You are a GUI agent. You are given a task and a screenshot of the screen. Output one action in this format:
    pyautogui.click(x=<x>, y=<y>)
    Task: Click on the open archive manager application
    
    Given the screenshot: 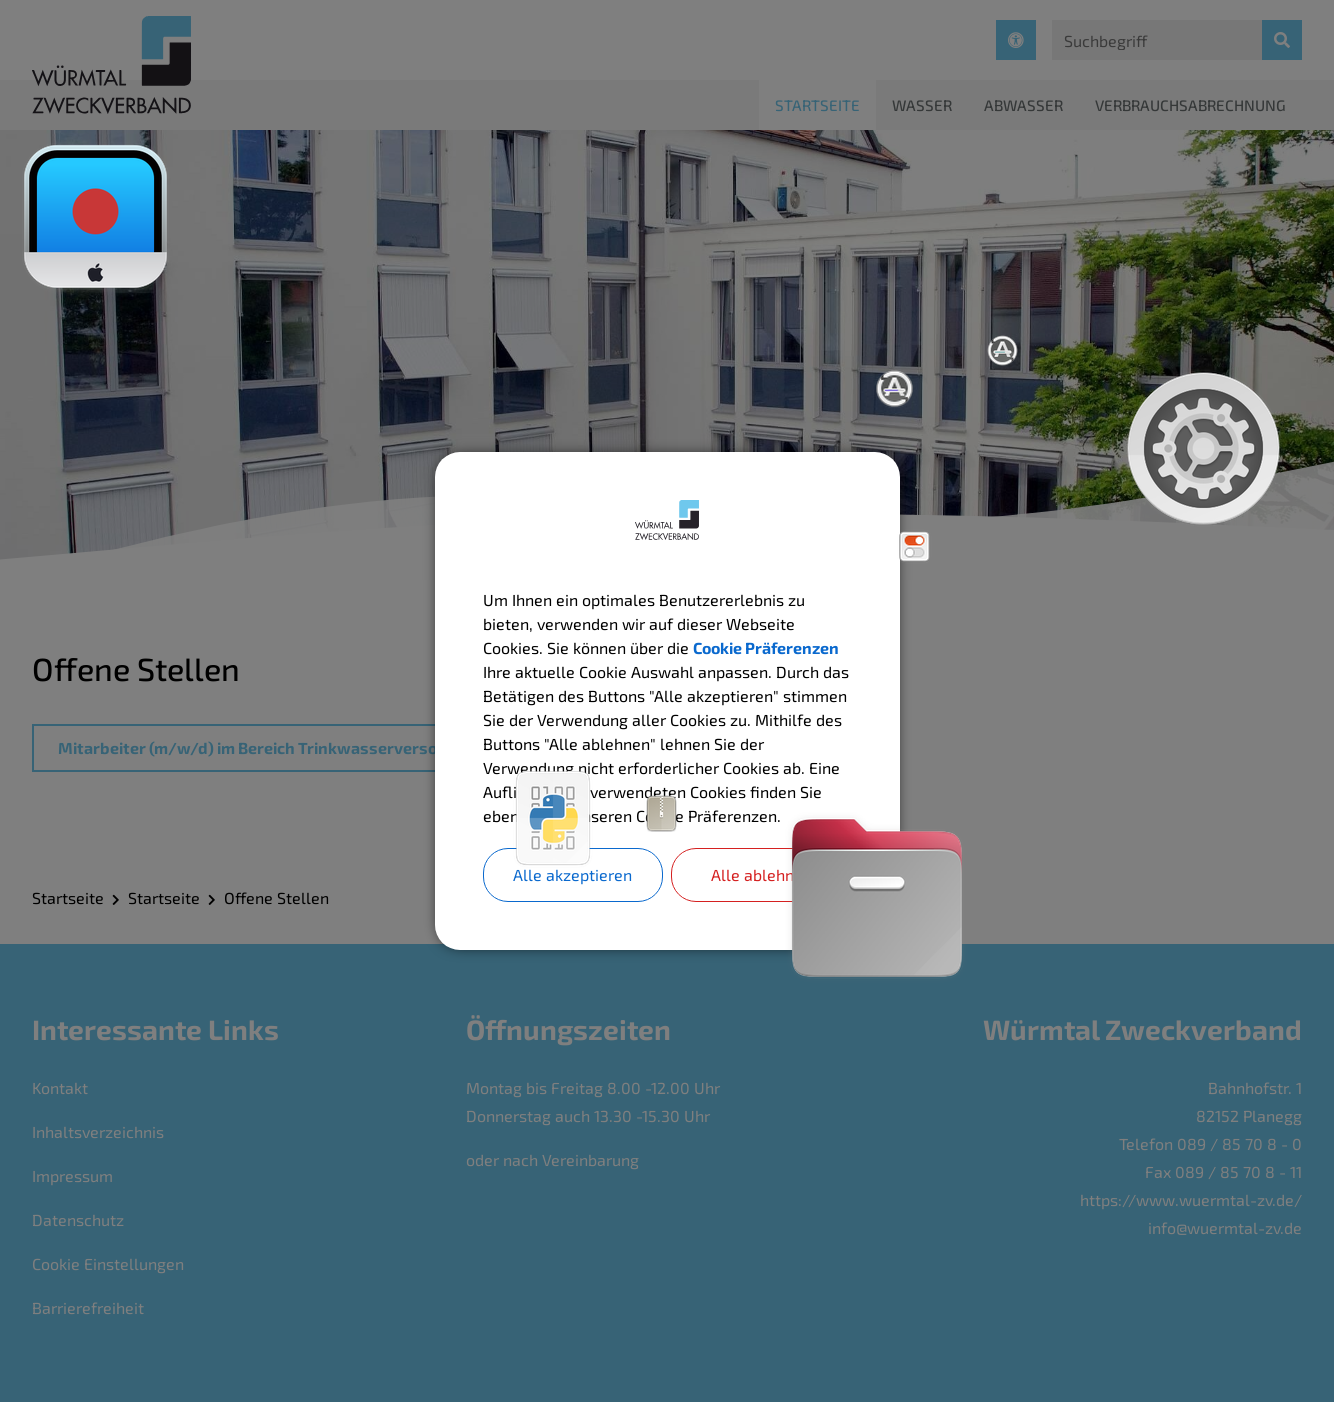 What is the action you would take?
    pyautogui.click(x=661, y=813)
    